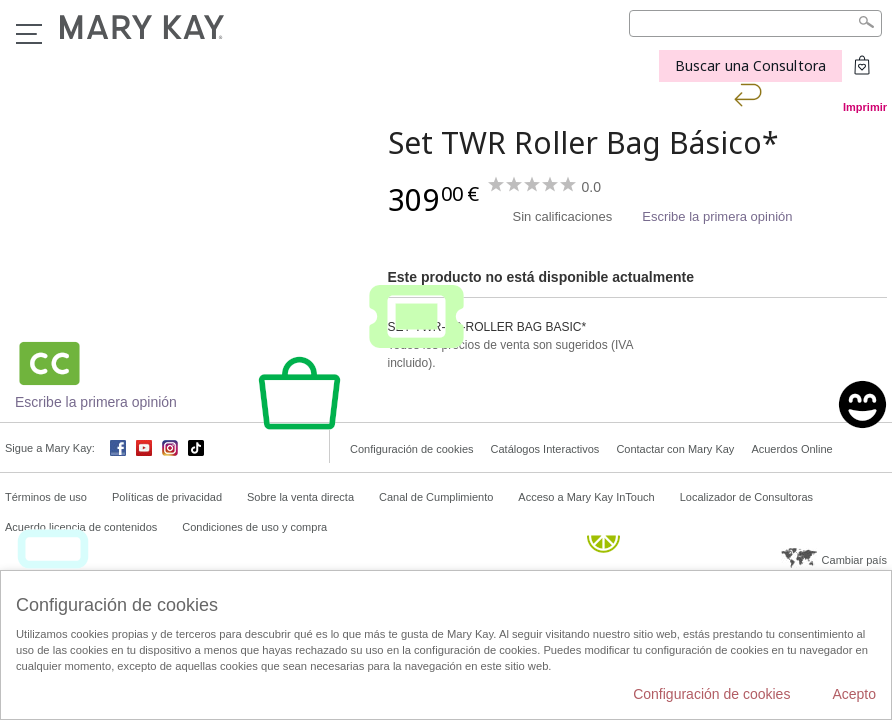 The width and height of the screenshot is (892, 720). I want to click on undo or go back to previous state, so click(748, 94).